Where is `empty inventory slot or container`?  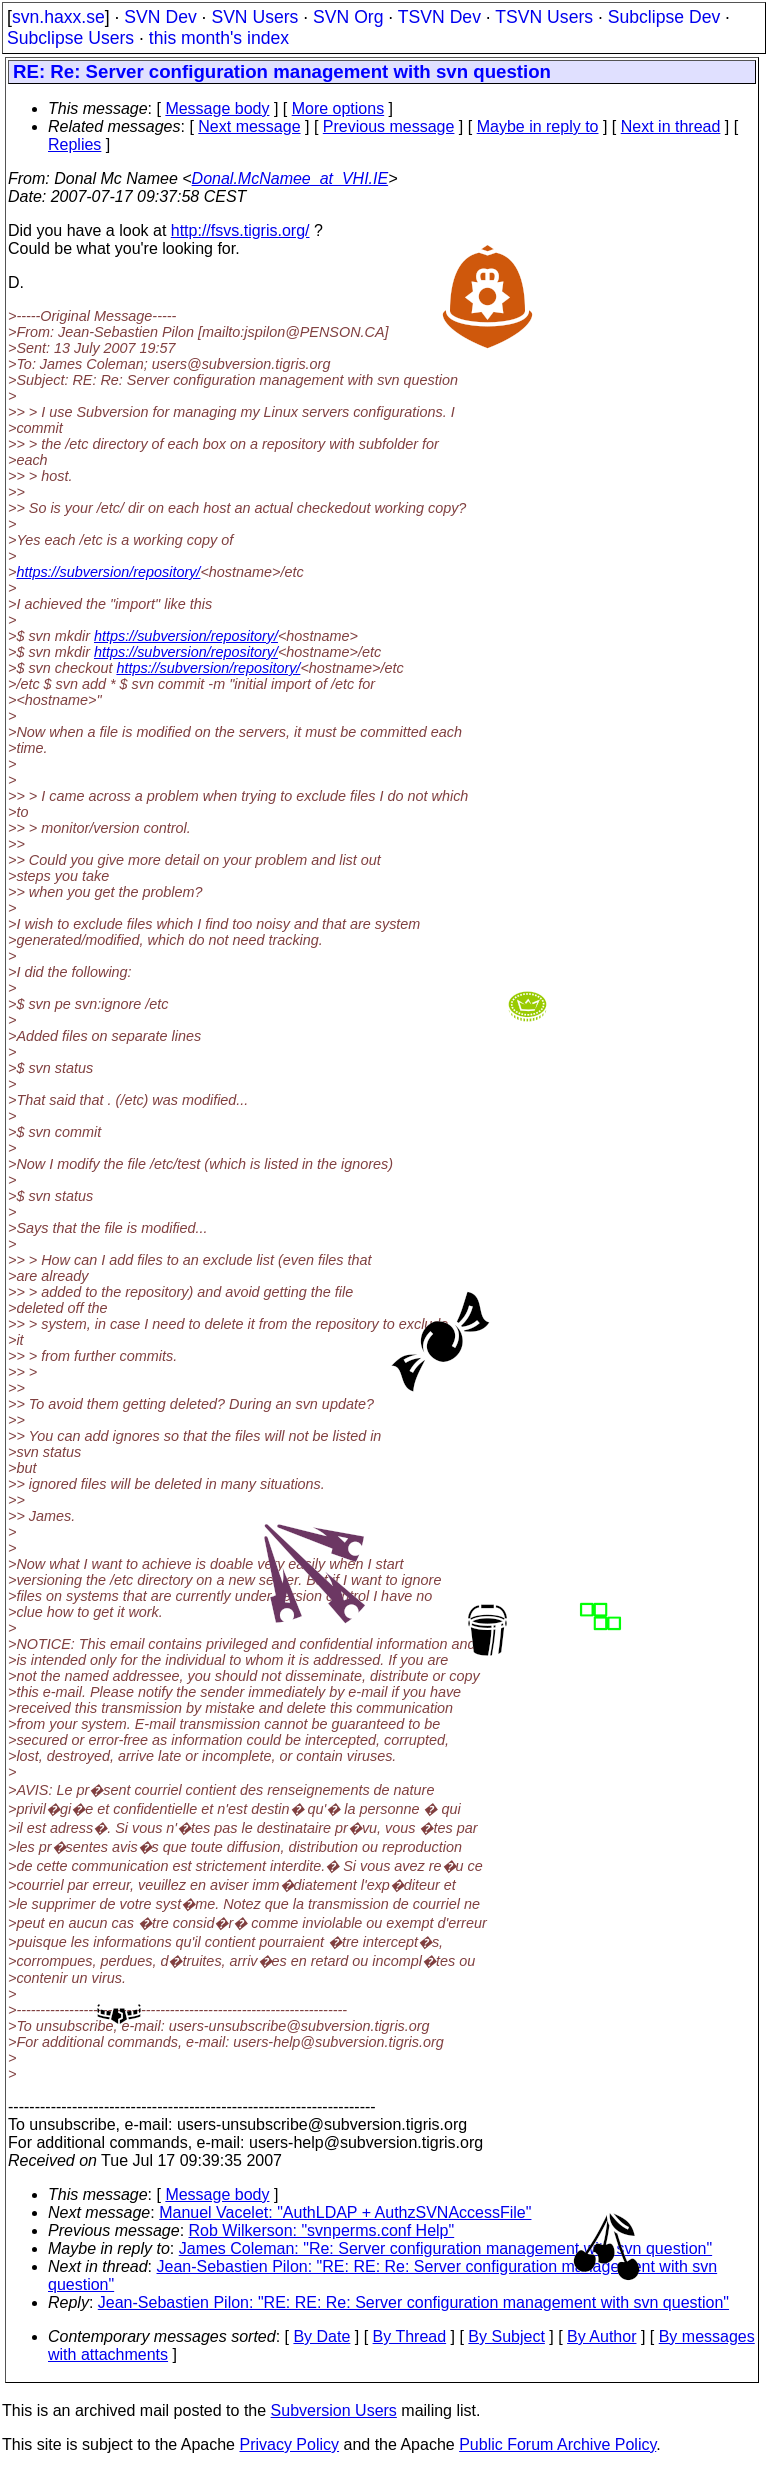 empty inventory slot or container is located at coordinates (487, 1628).